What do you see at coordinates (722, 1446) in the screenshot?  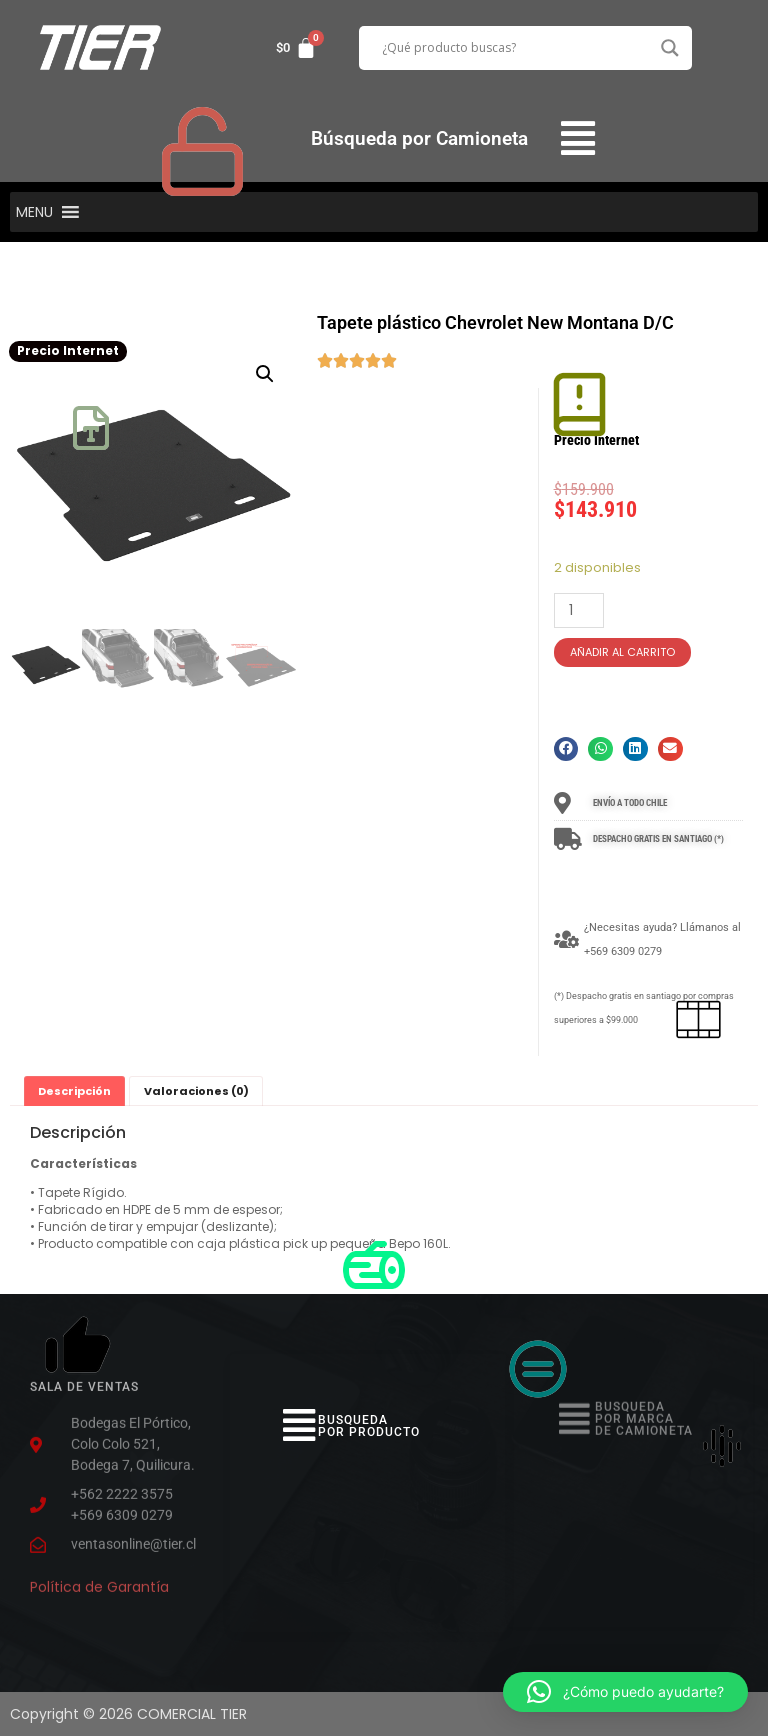 I see `open Google Podcasts` at bounding box center [722, 1446].